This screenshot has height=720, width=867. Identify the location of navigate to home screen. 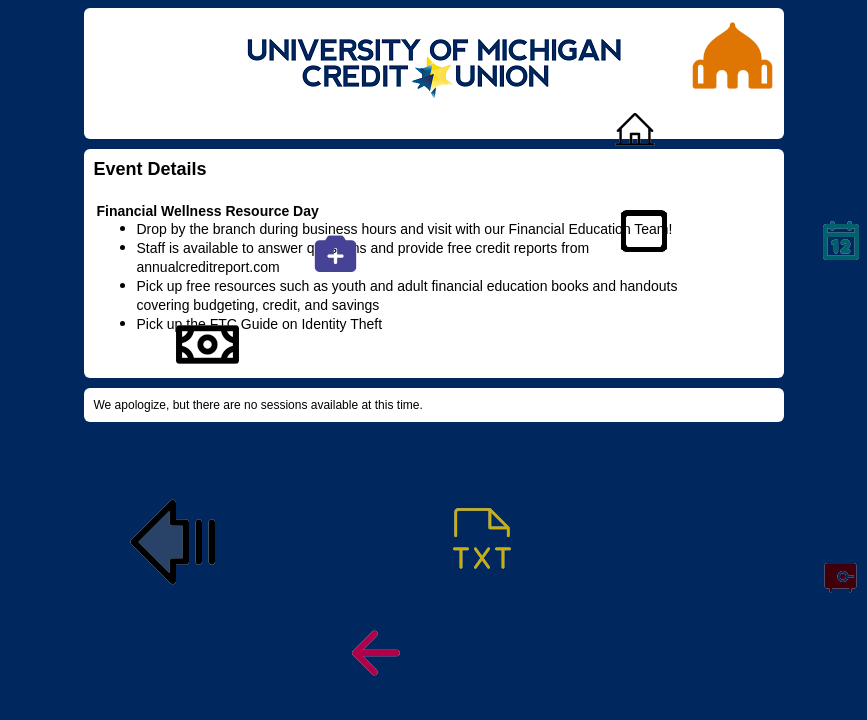
(635, 130).